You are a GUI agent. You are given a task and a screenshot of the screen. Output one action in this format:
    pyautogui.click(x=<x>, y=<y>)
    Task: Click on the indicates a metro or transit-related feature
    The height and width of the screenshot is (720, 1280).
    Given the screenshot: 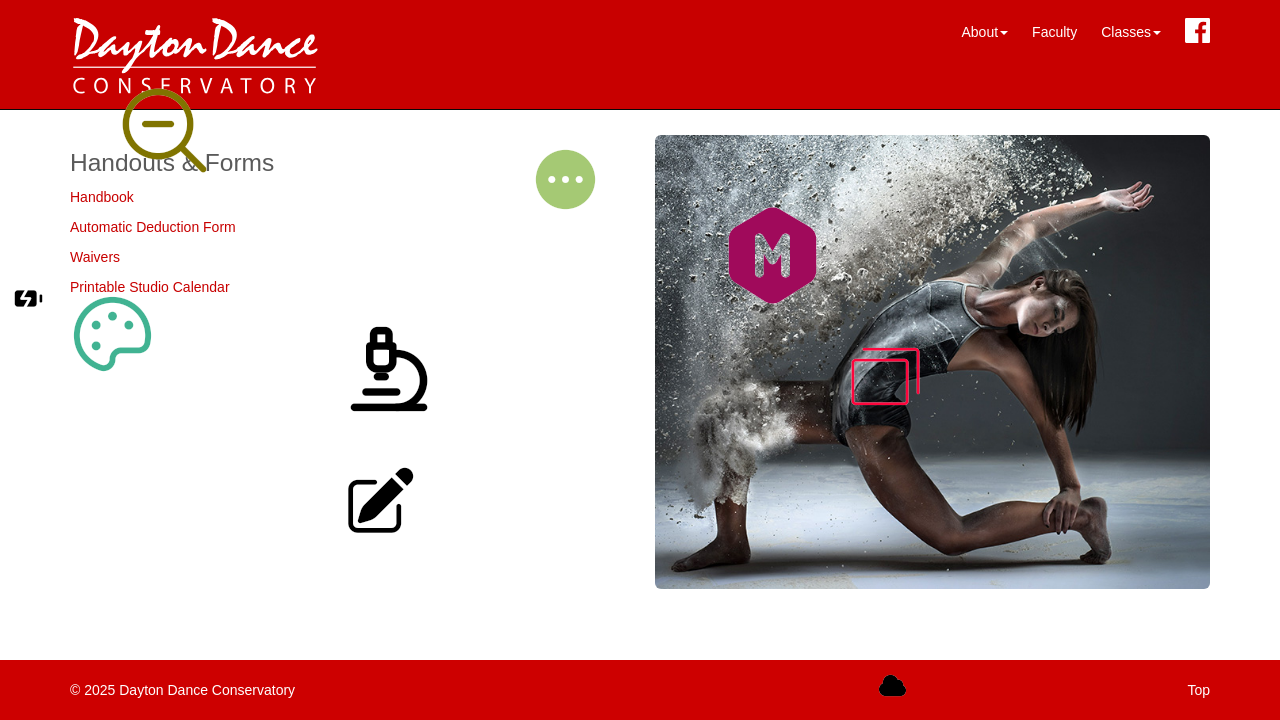 What is the action you would take?
    pyautogui.click(x=772, y=255)
    